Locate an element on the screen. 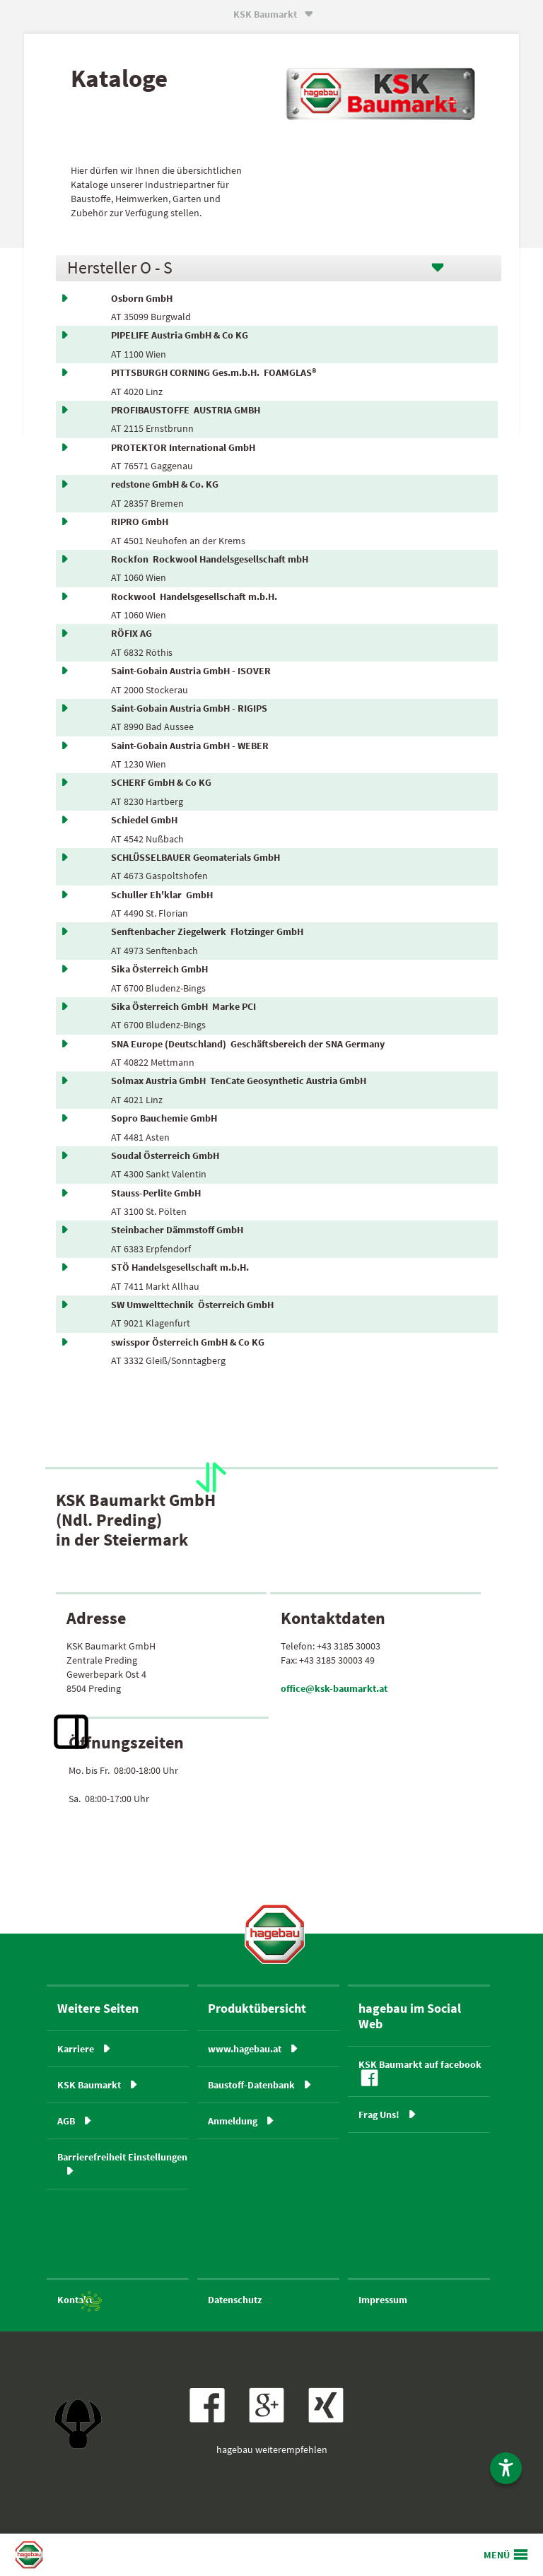  transfer data between devices is located at coordinates (211, 1477).